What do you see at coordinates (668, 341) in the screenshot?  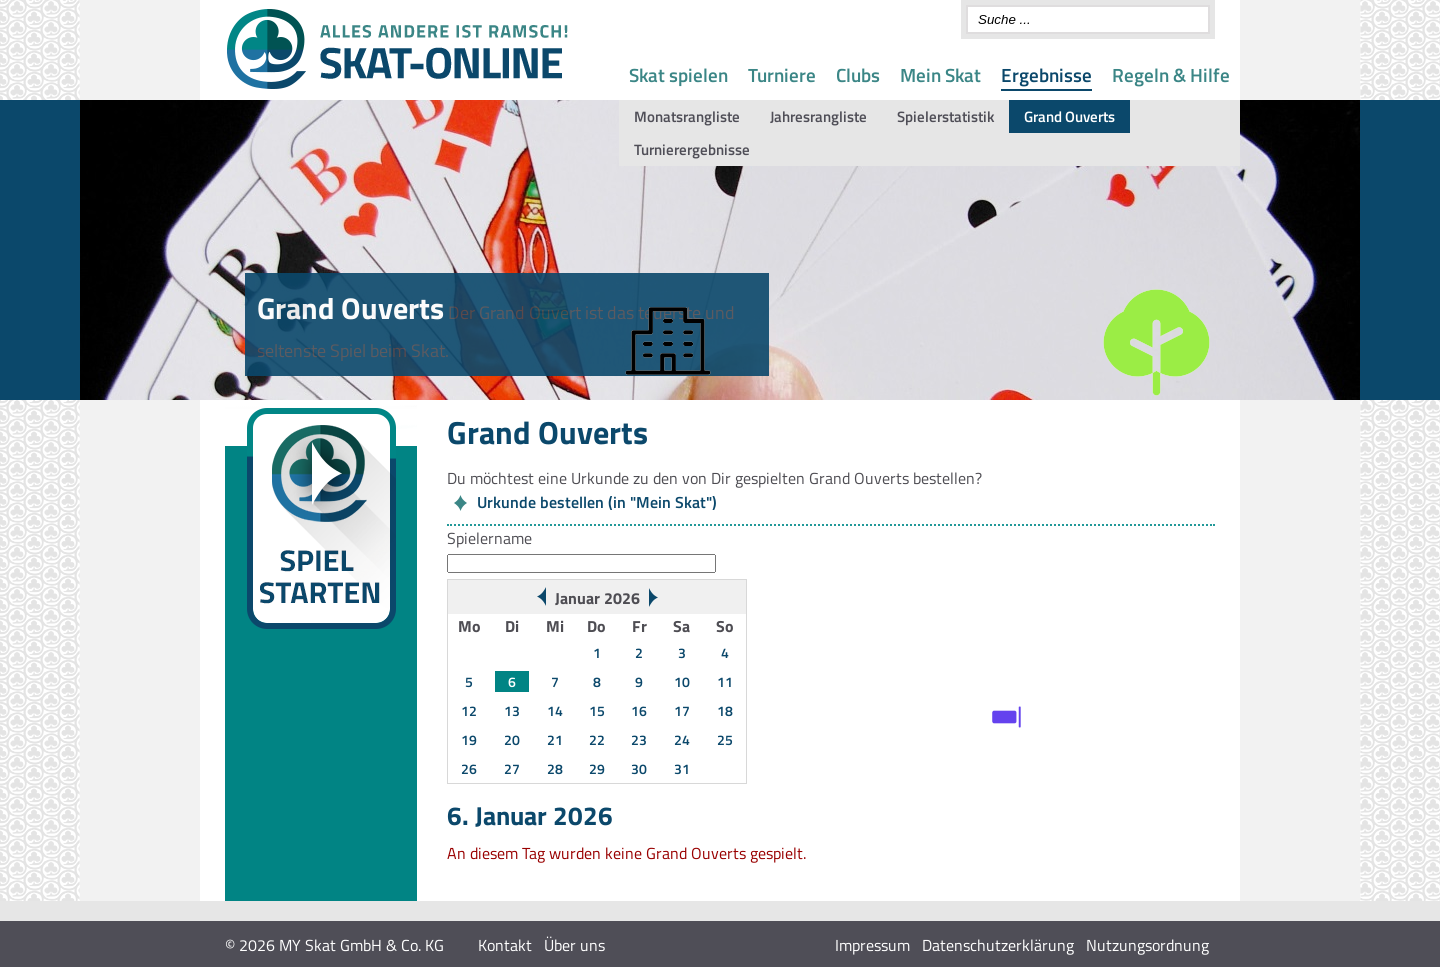 I see `view apartment or residential properties` at bounding box center [668, 341].